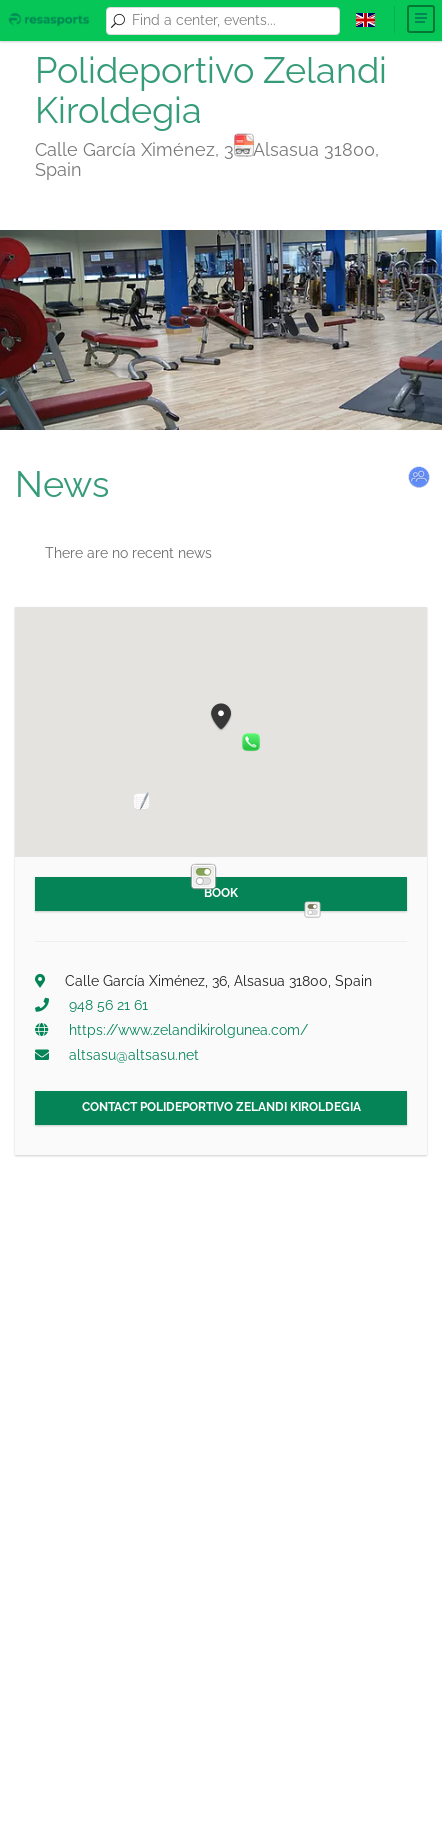 Image resolution: width=442 pixels, height=1833 pixels. Describe the element at coordinates (419, 477) in the screenshot. I see `manage user accounts and groups` at that location.